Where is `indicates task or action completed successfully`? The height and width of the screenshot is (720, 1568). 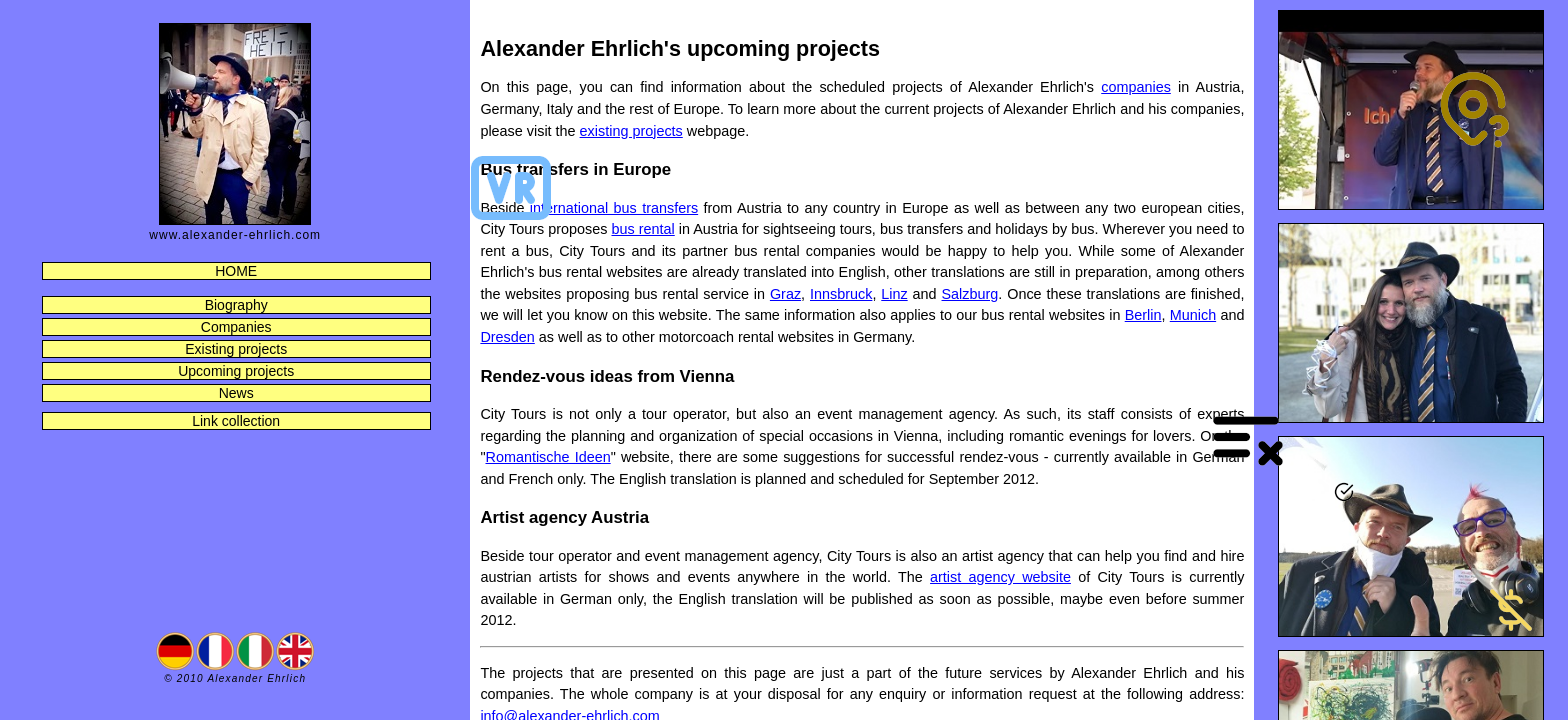
indicates task or action completed successfully is located at coordinates (1344, 492).